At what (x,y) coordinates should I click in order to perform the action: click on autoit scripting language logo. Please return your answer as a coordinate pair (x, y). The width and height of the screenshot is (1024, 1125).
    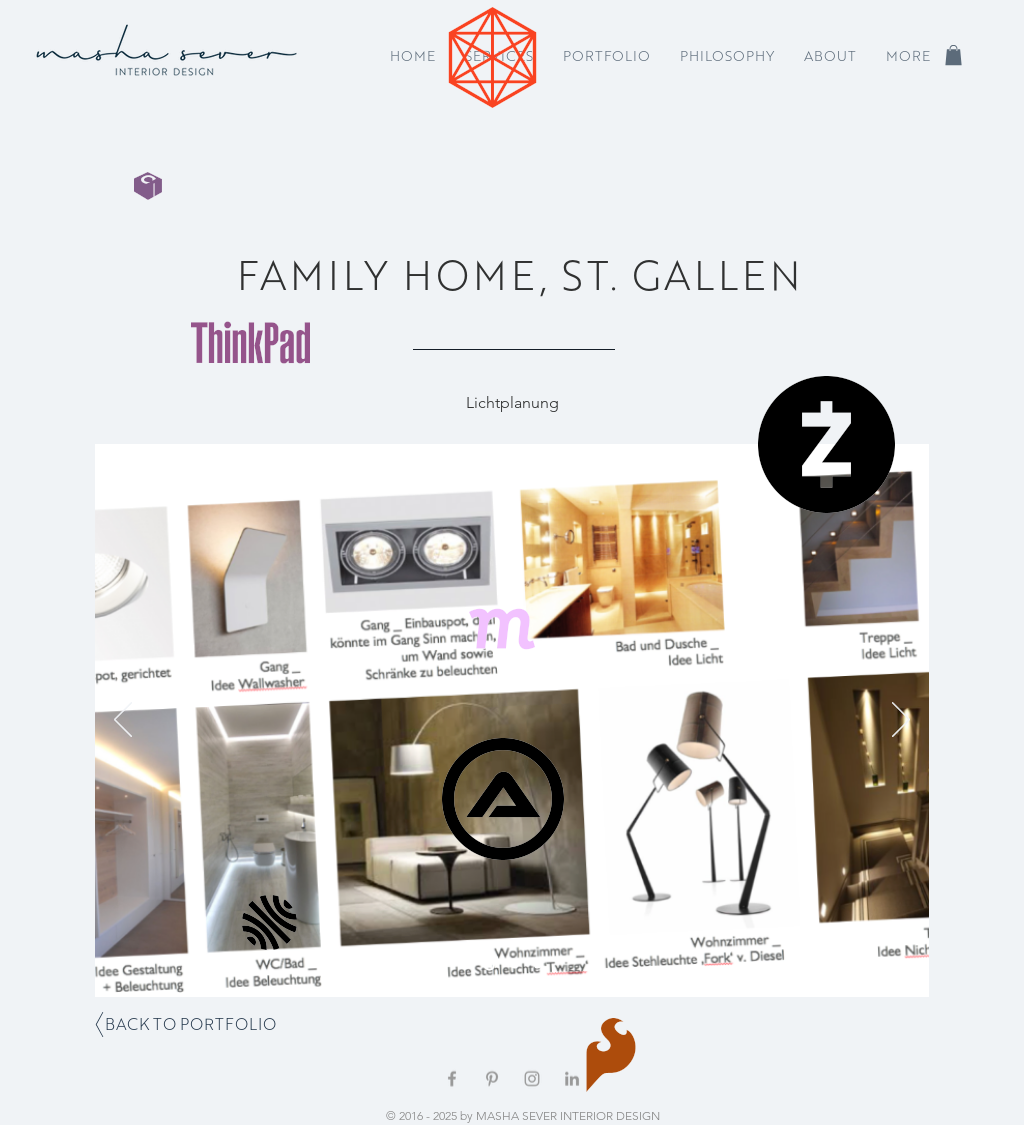
    Looking at the image, I should click on (503, 799).